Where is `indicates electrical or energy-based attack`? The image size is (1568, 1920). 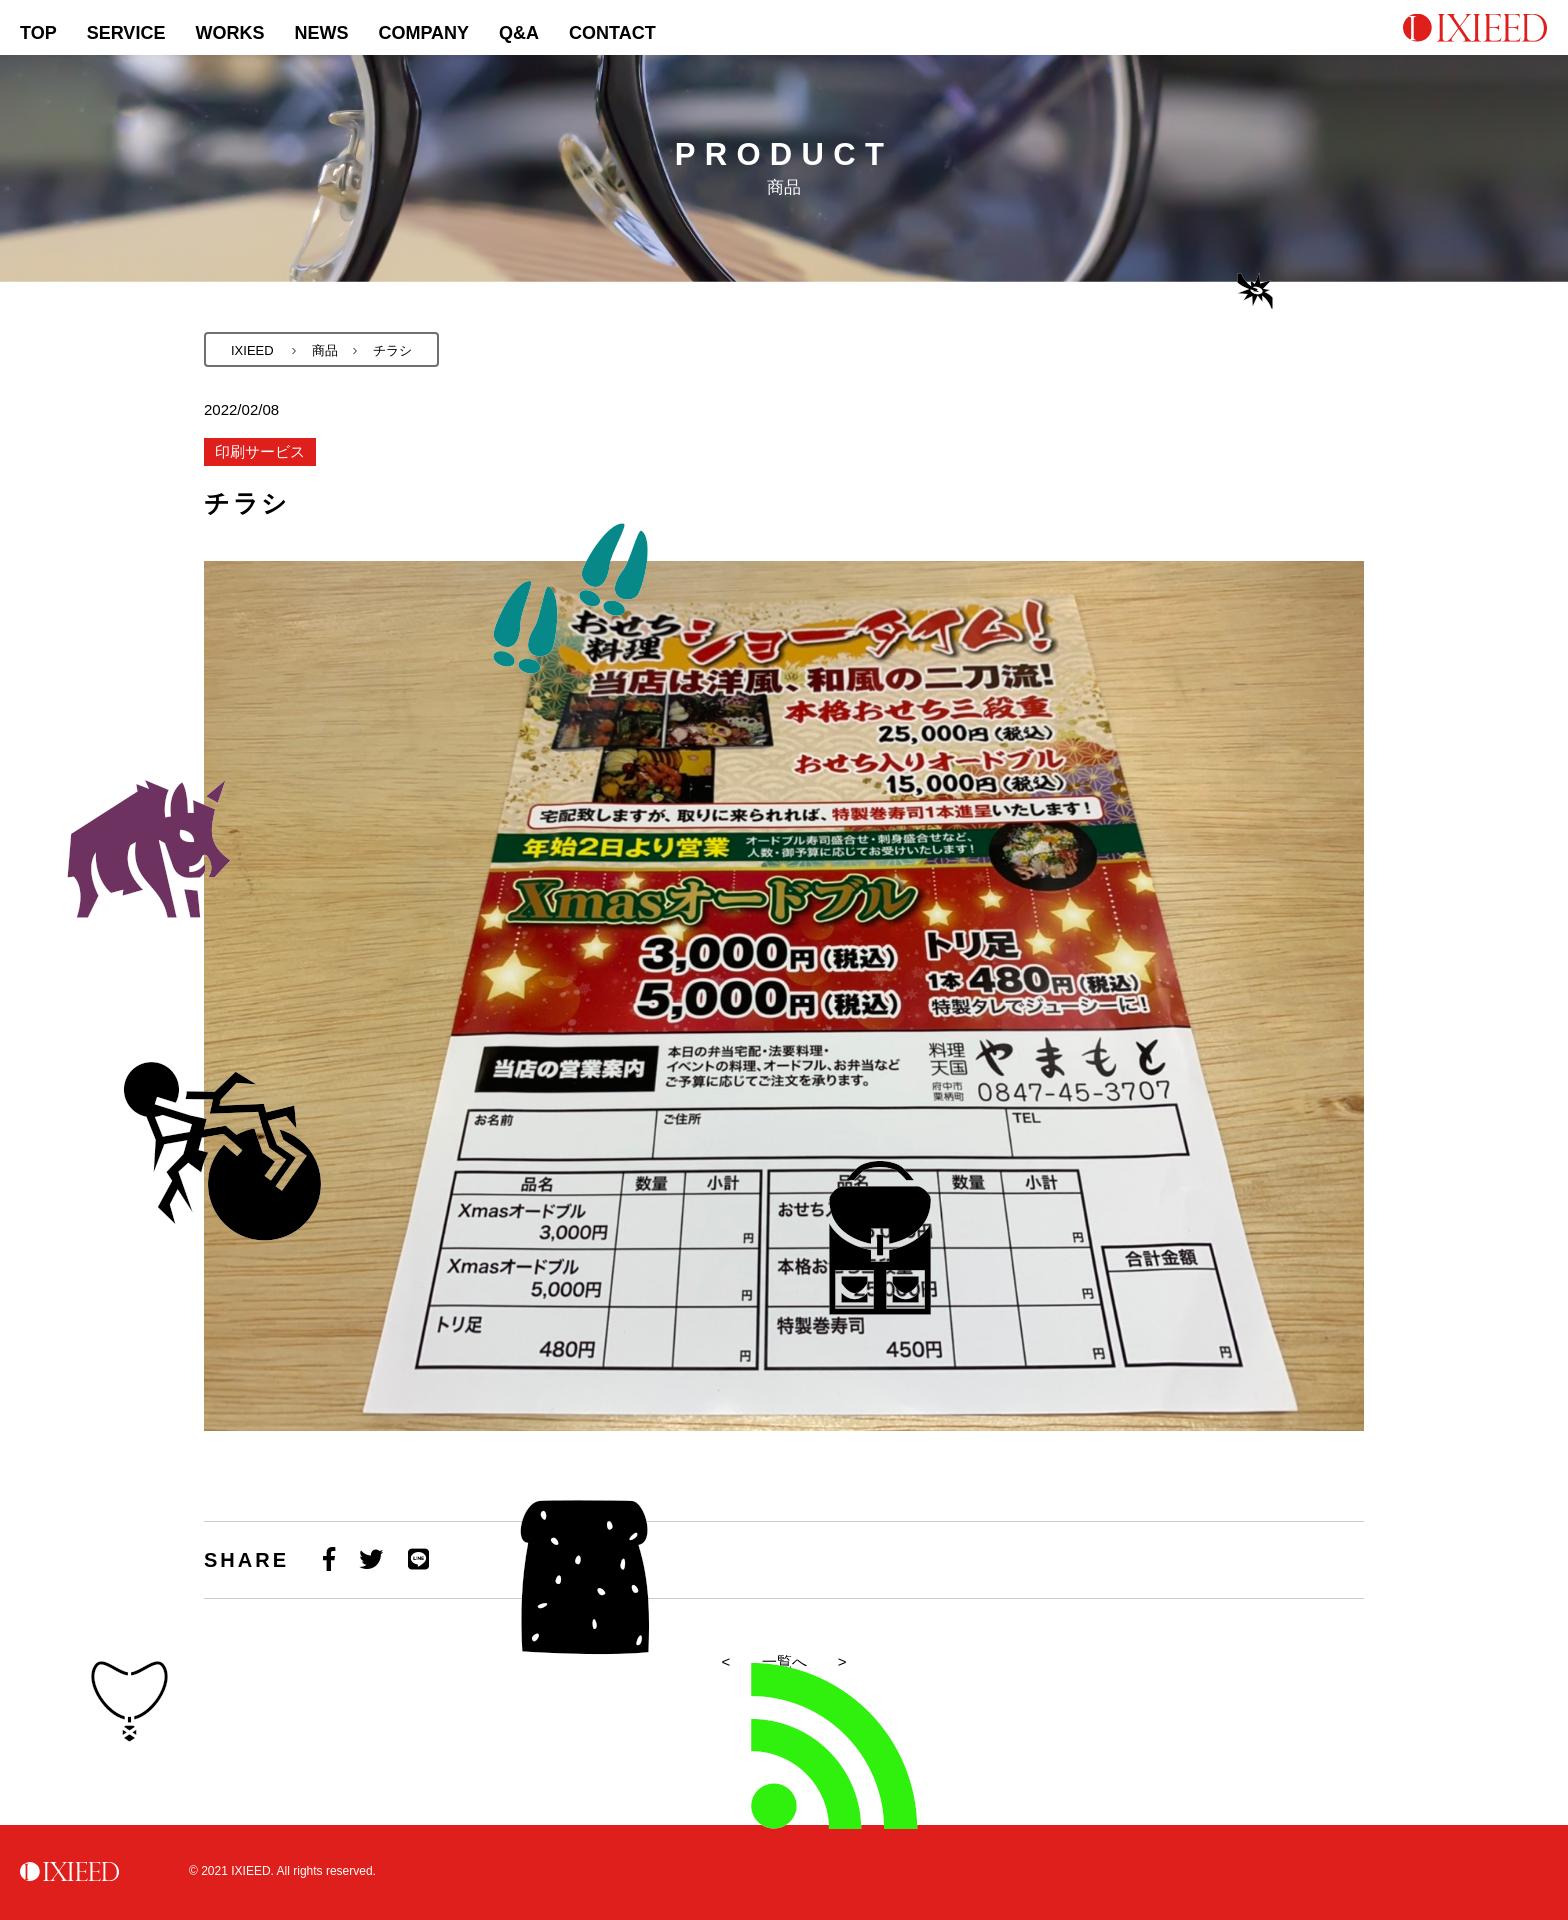 indicates electrical or energy-based attack is located at coordinates (222, 1150).